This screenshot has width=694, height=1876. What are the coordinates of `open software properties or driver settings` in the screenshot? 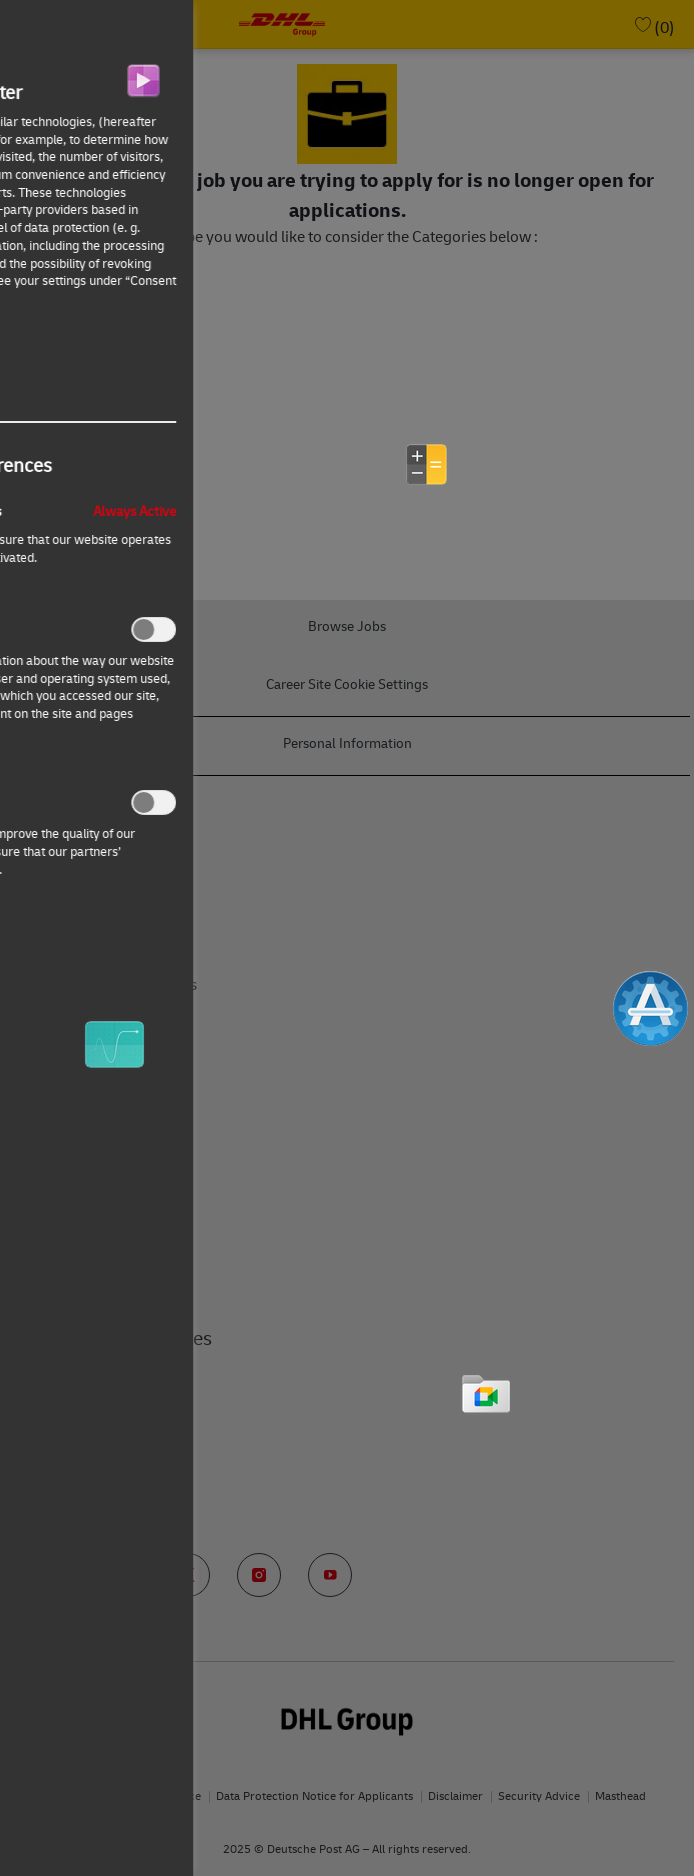 It's located at (650, 1008).